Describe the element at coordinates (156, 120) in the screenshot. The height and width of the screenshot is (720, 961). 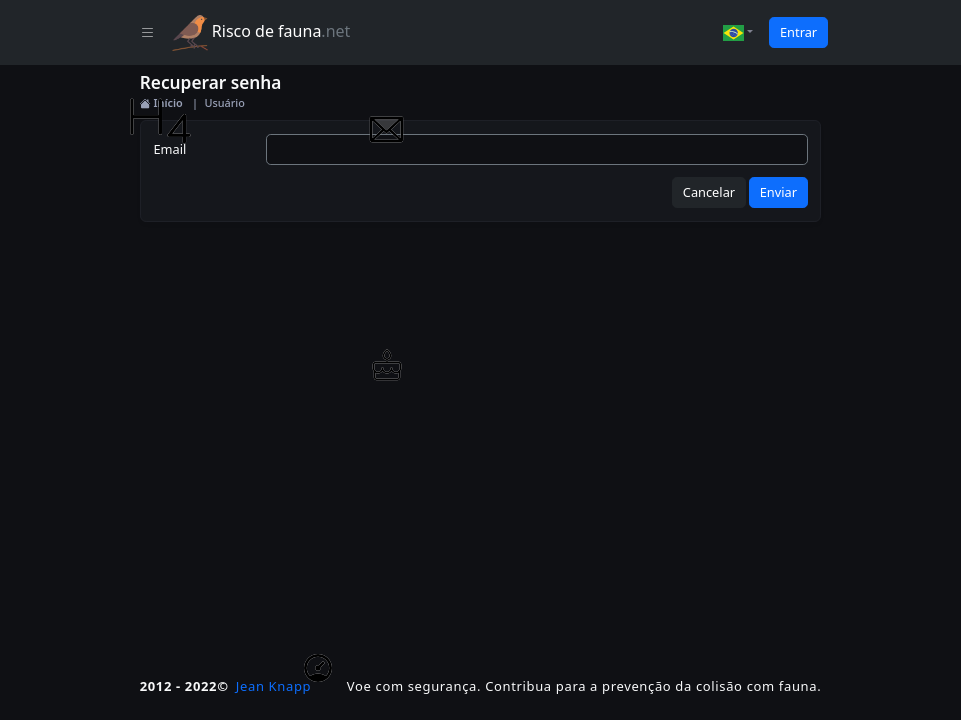
I see `format text as heading level 4` at that location.